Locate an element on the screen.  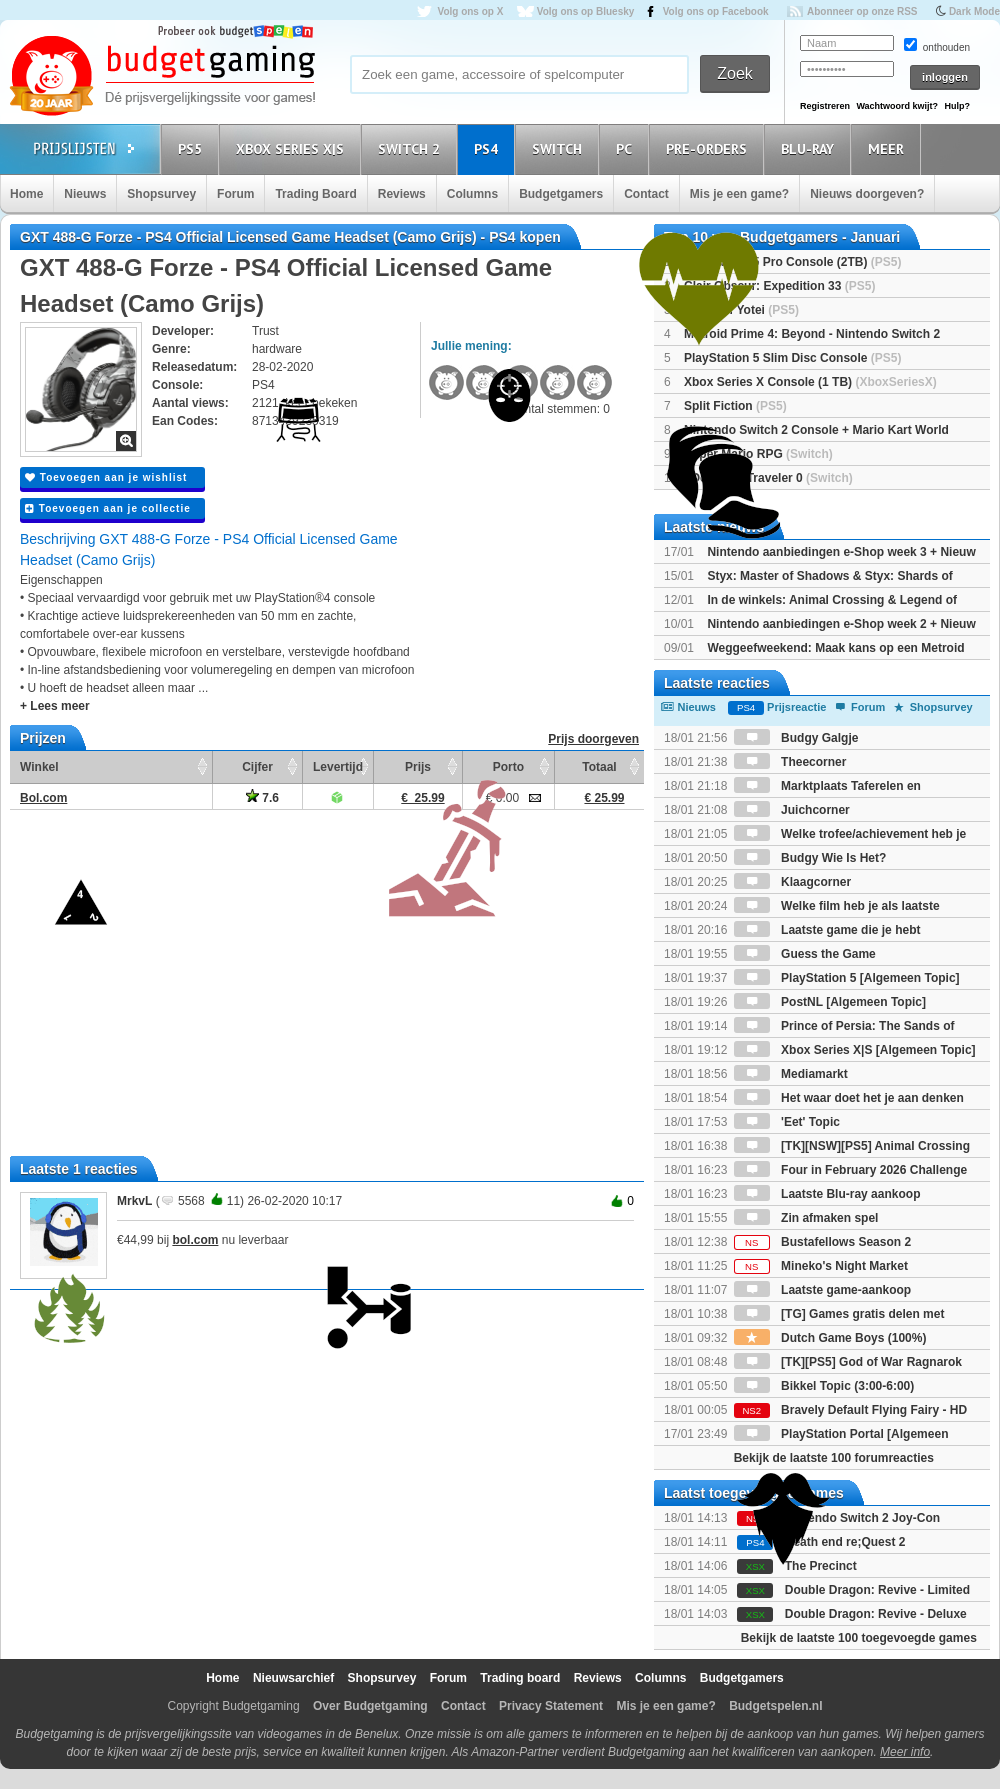
open the crafting menu is located at coordinates (370, 1309).